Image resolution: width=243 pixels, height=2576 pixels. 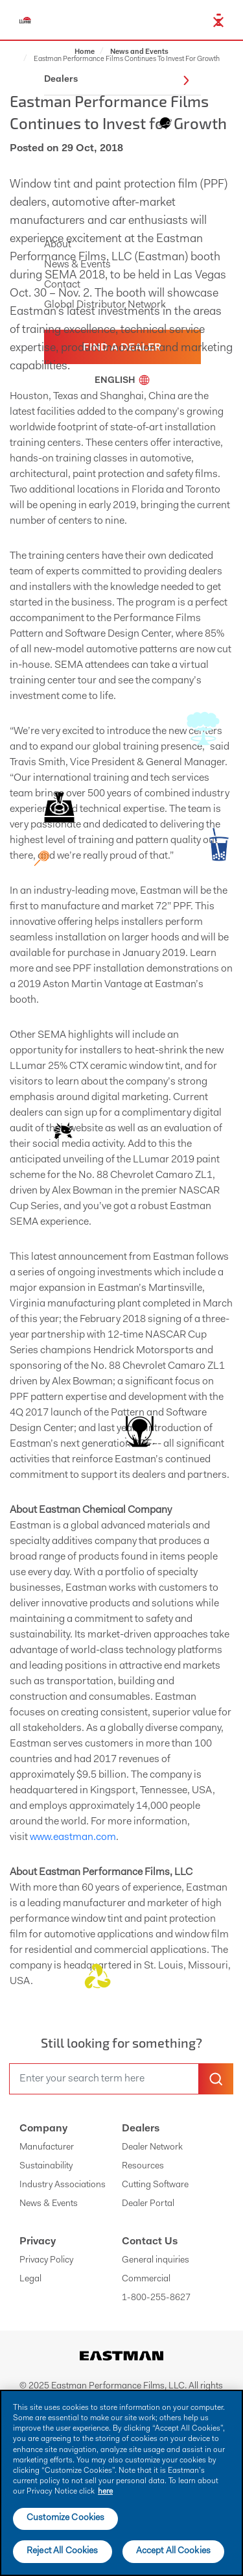 What do you see at coordinates (165, 123) in the screenshot?
I see `view orbital mechanics or space simulation settings` at bounding box center [165, 123].